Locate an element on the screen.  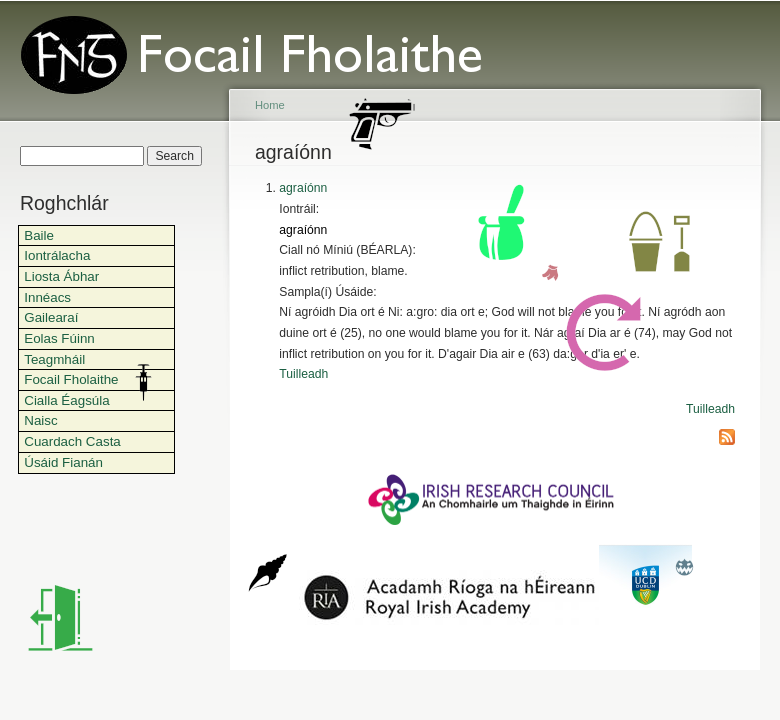
select pistol or handgun weapon is located at coordinates (382, 124).